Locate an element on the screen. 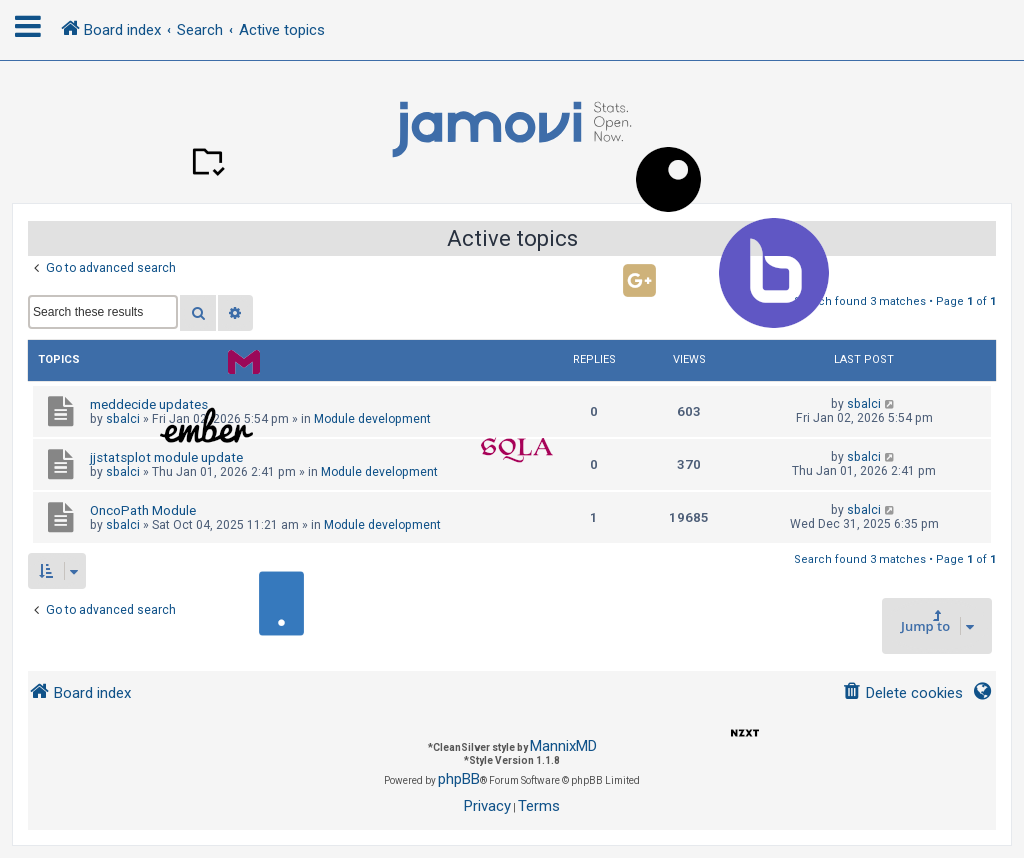 The width and height of the screenshot is (1024, 858). access mobile device settings is located at coordinates (281, 603).